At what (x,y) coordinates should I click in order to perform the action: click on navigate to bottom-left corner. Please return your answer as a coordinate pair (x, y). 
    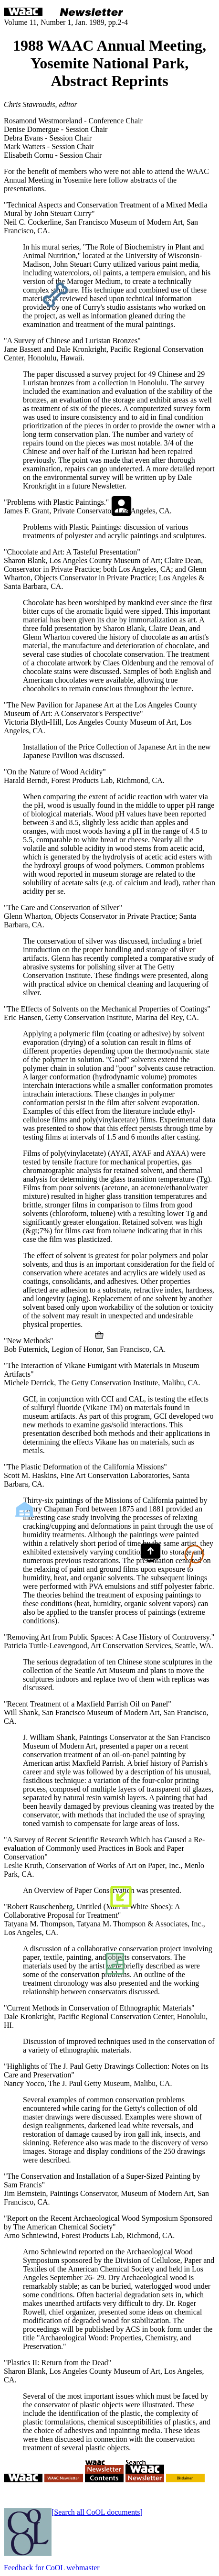
    Looking at the image, I should click on (121, 1896).